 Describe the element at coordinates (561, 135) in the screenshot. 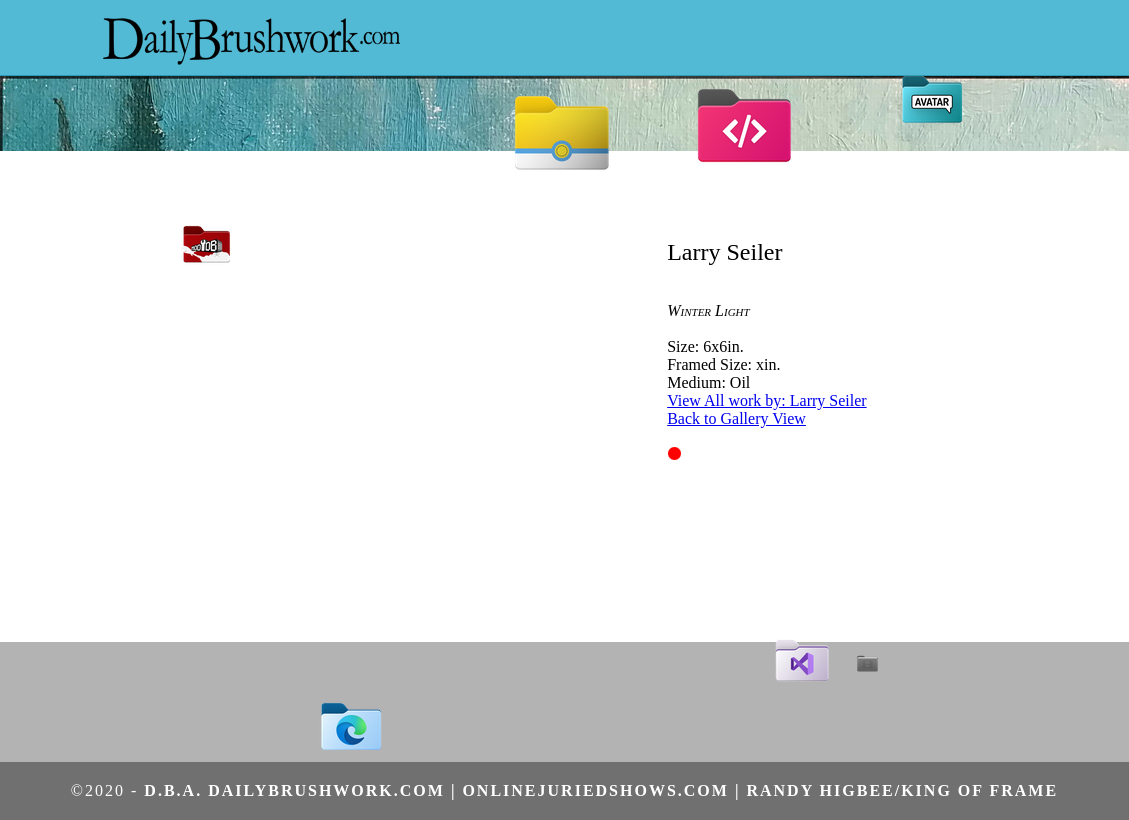

I see `folder containing pokémon park ball game files` at that location.